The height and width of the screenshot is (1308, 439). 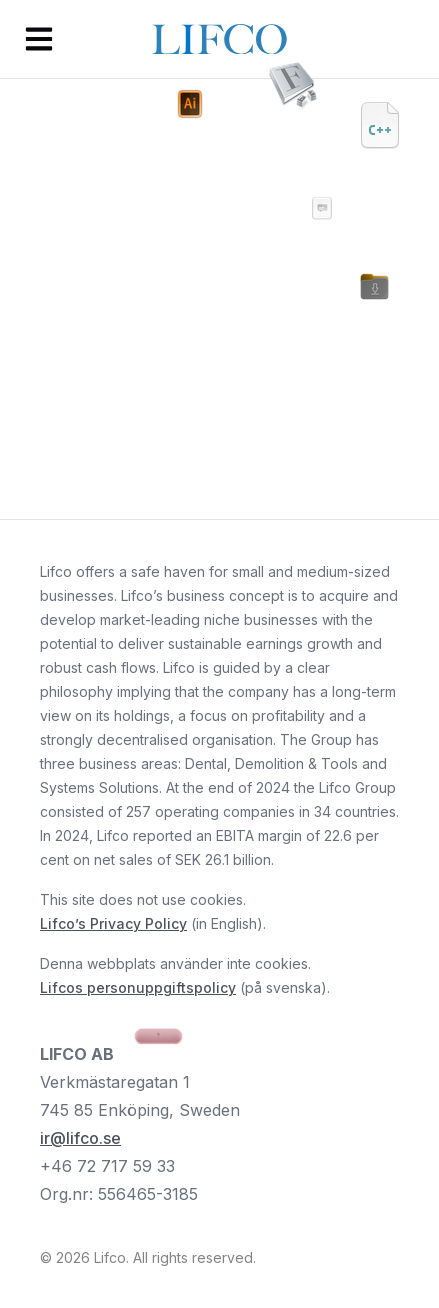 I want to click on open your downloads folder, so click(x=374, y=286).